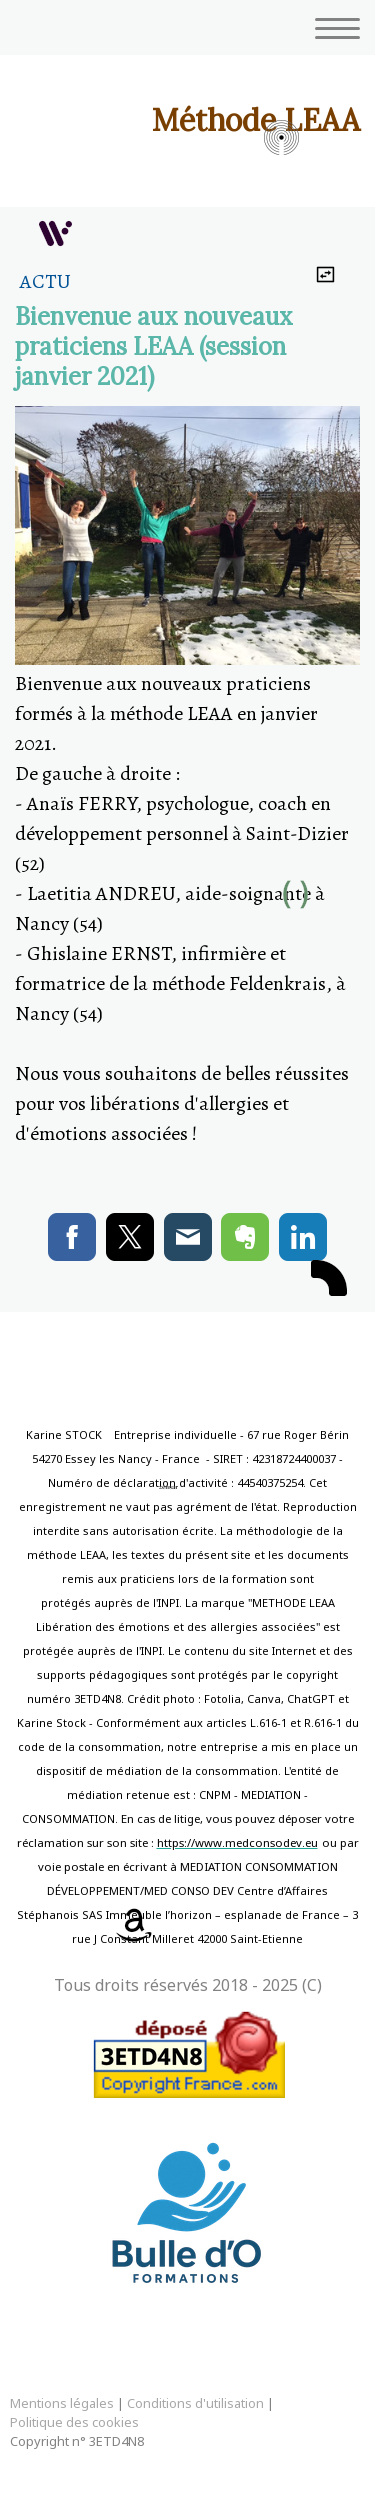 Image resolution: width=375 pixels, height=2520 pixels. What do you see at coordinates (168, 1487) in the screenshot?
I see `zensar technologies company logo` at bounding box center [168, 1487].